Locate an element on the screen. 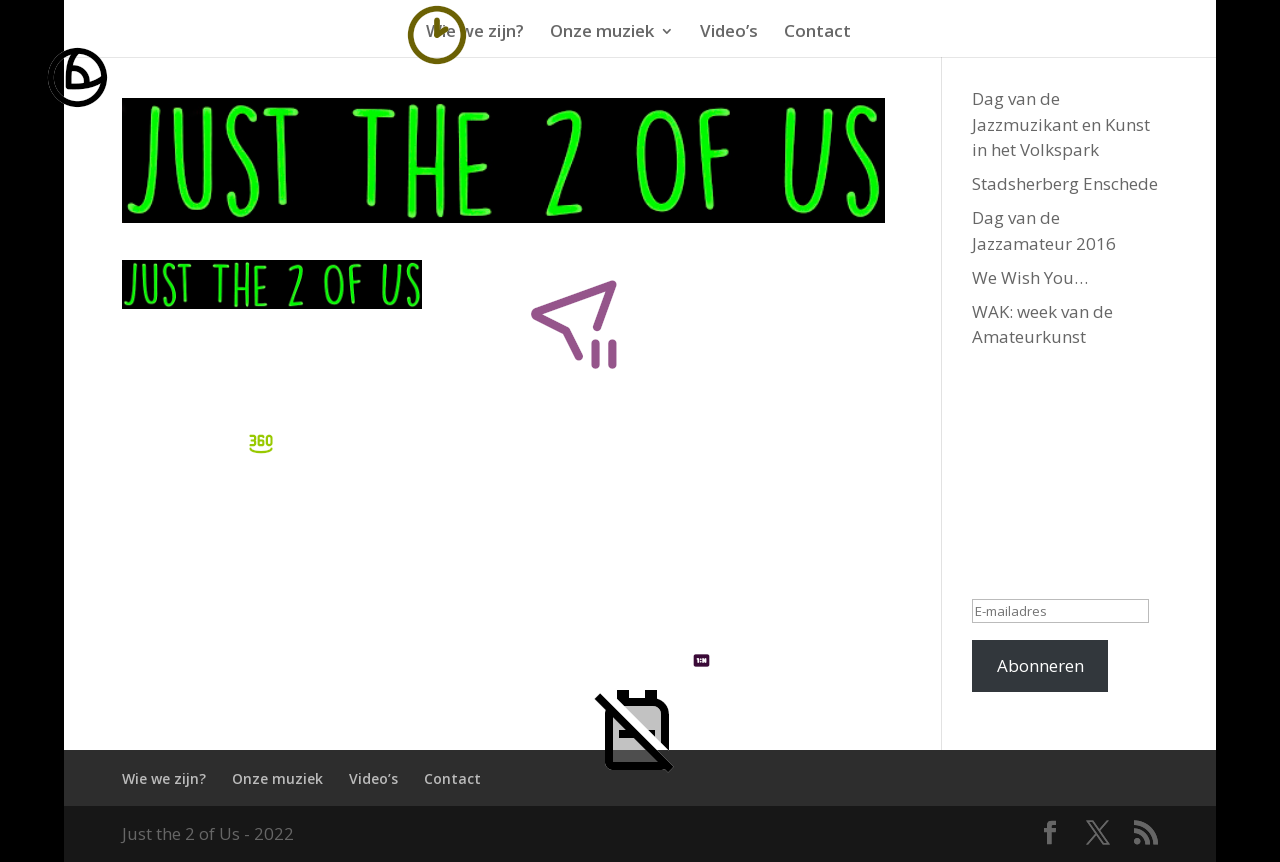 This screenshot has height=862, width=1280. no backpacks allowed is located at coordinates (637, 730).